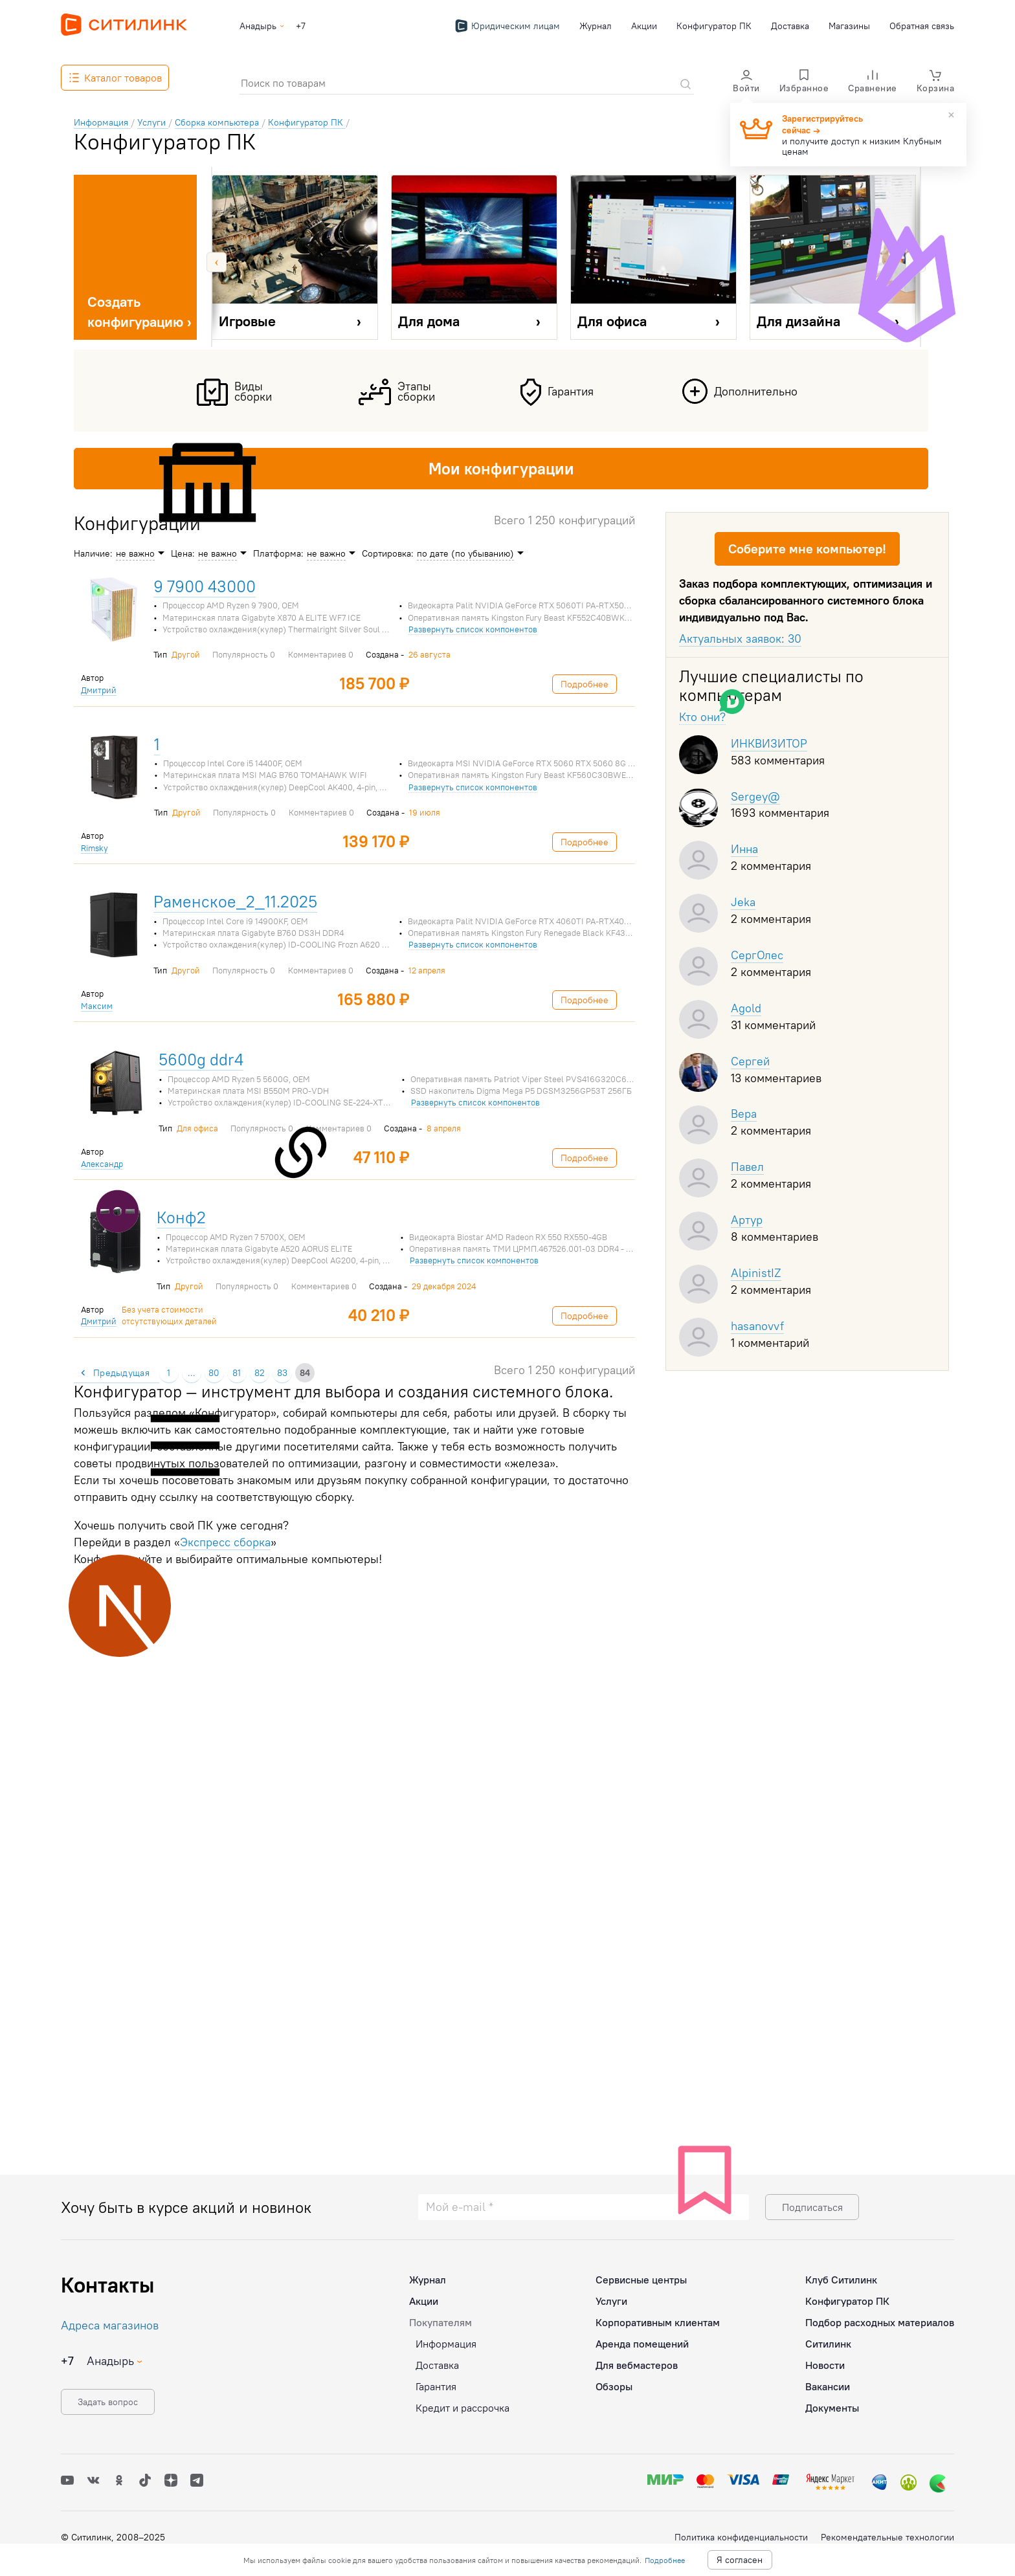 This screenshot has height=2576, width=1015. I want to click on save this item for later, so click(704, 2179).